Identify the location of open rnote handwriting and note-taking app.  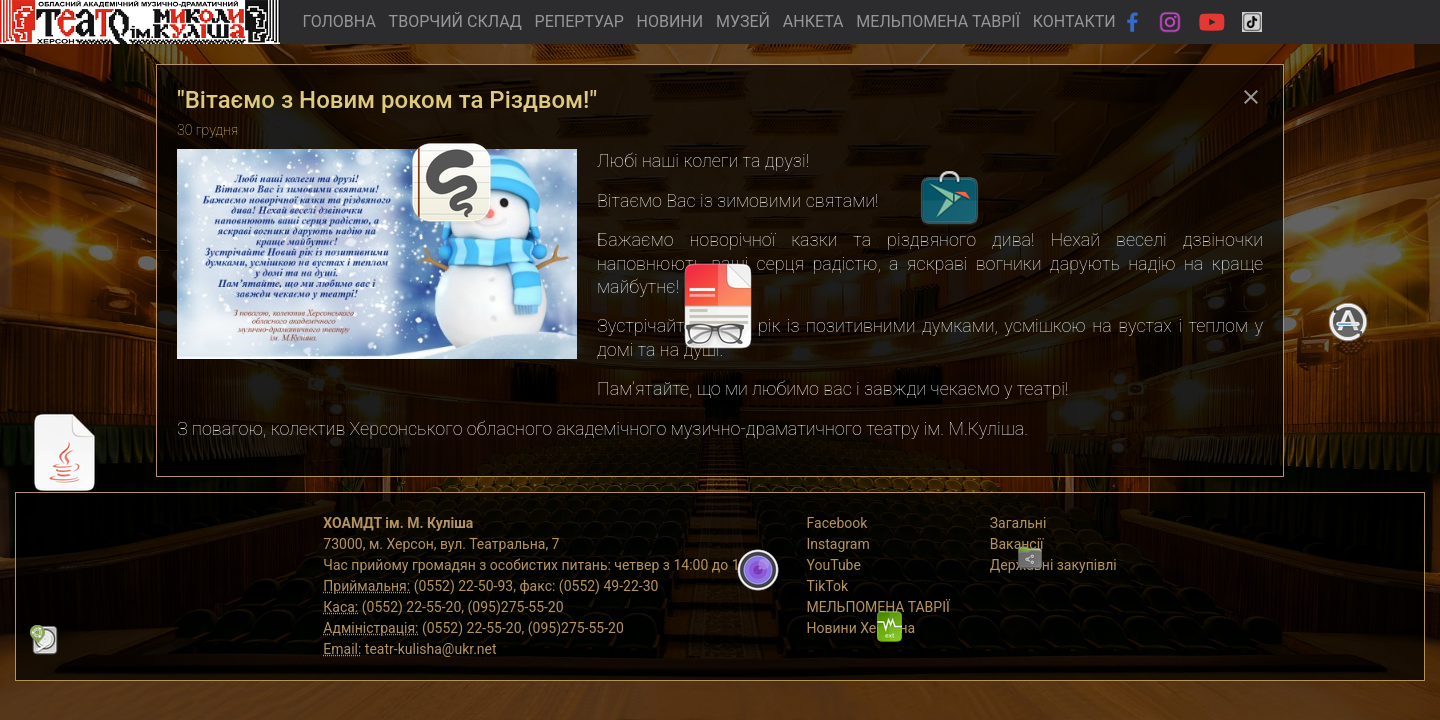
(451, 182).